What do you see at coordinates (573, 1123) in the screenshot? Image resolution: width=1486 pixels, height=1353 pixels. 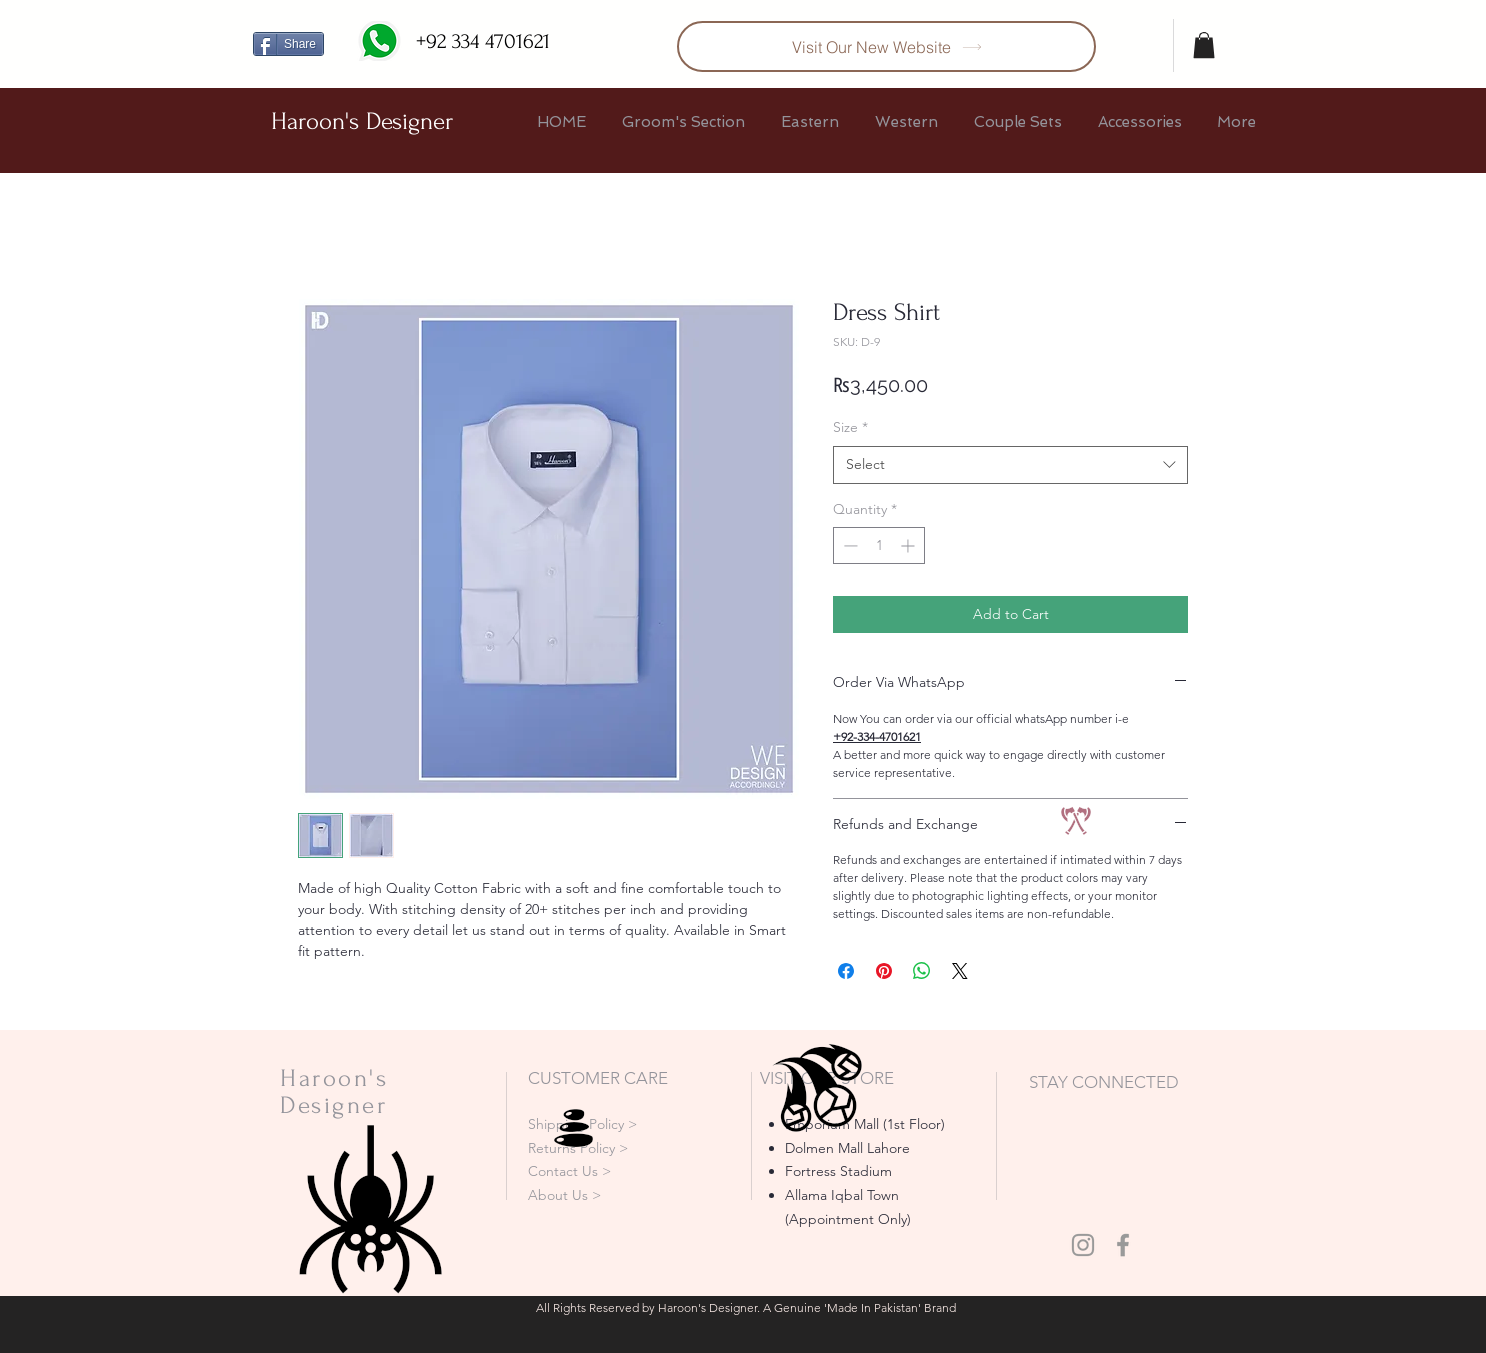 I see `access meditation or mindfulness features` at bounding box center [573, 1123].